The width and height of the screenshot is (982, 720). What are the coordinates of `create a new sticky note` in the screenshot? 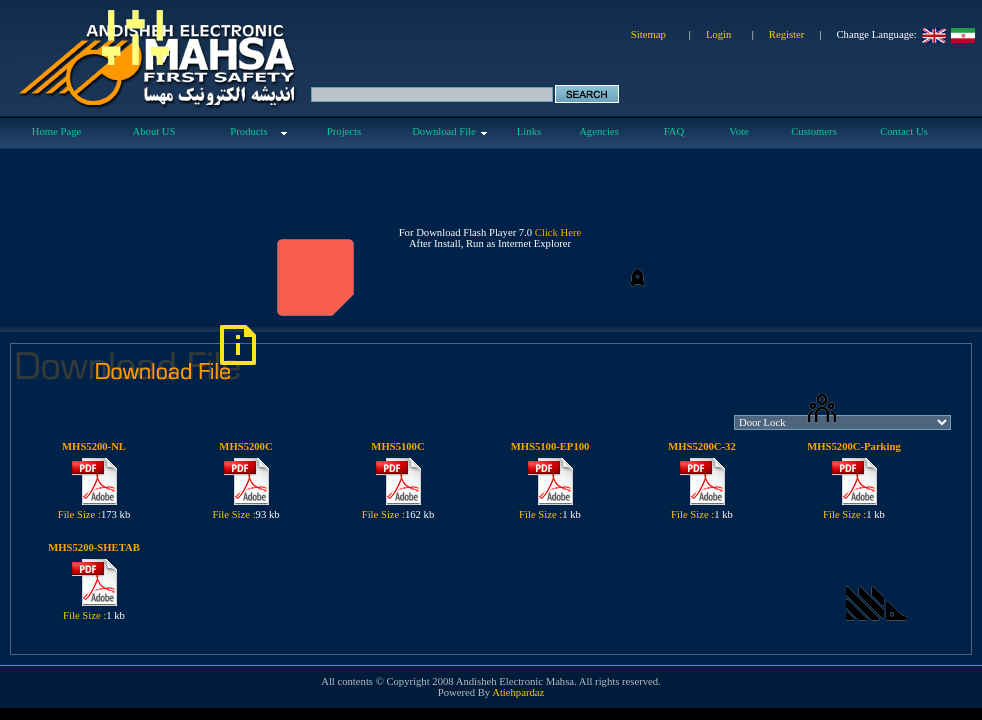 It's located at (315, 277).